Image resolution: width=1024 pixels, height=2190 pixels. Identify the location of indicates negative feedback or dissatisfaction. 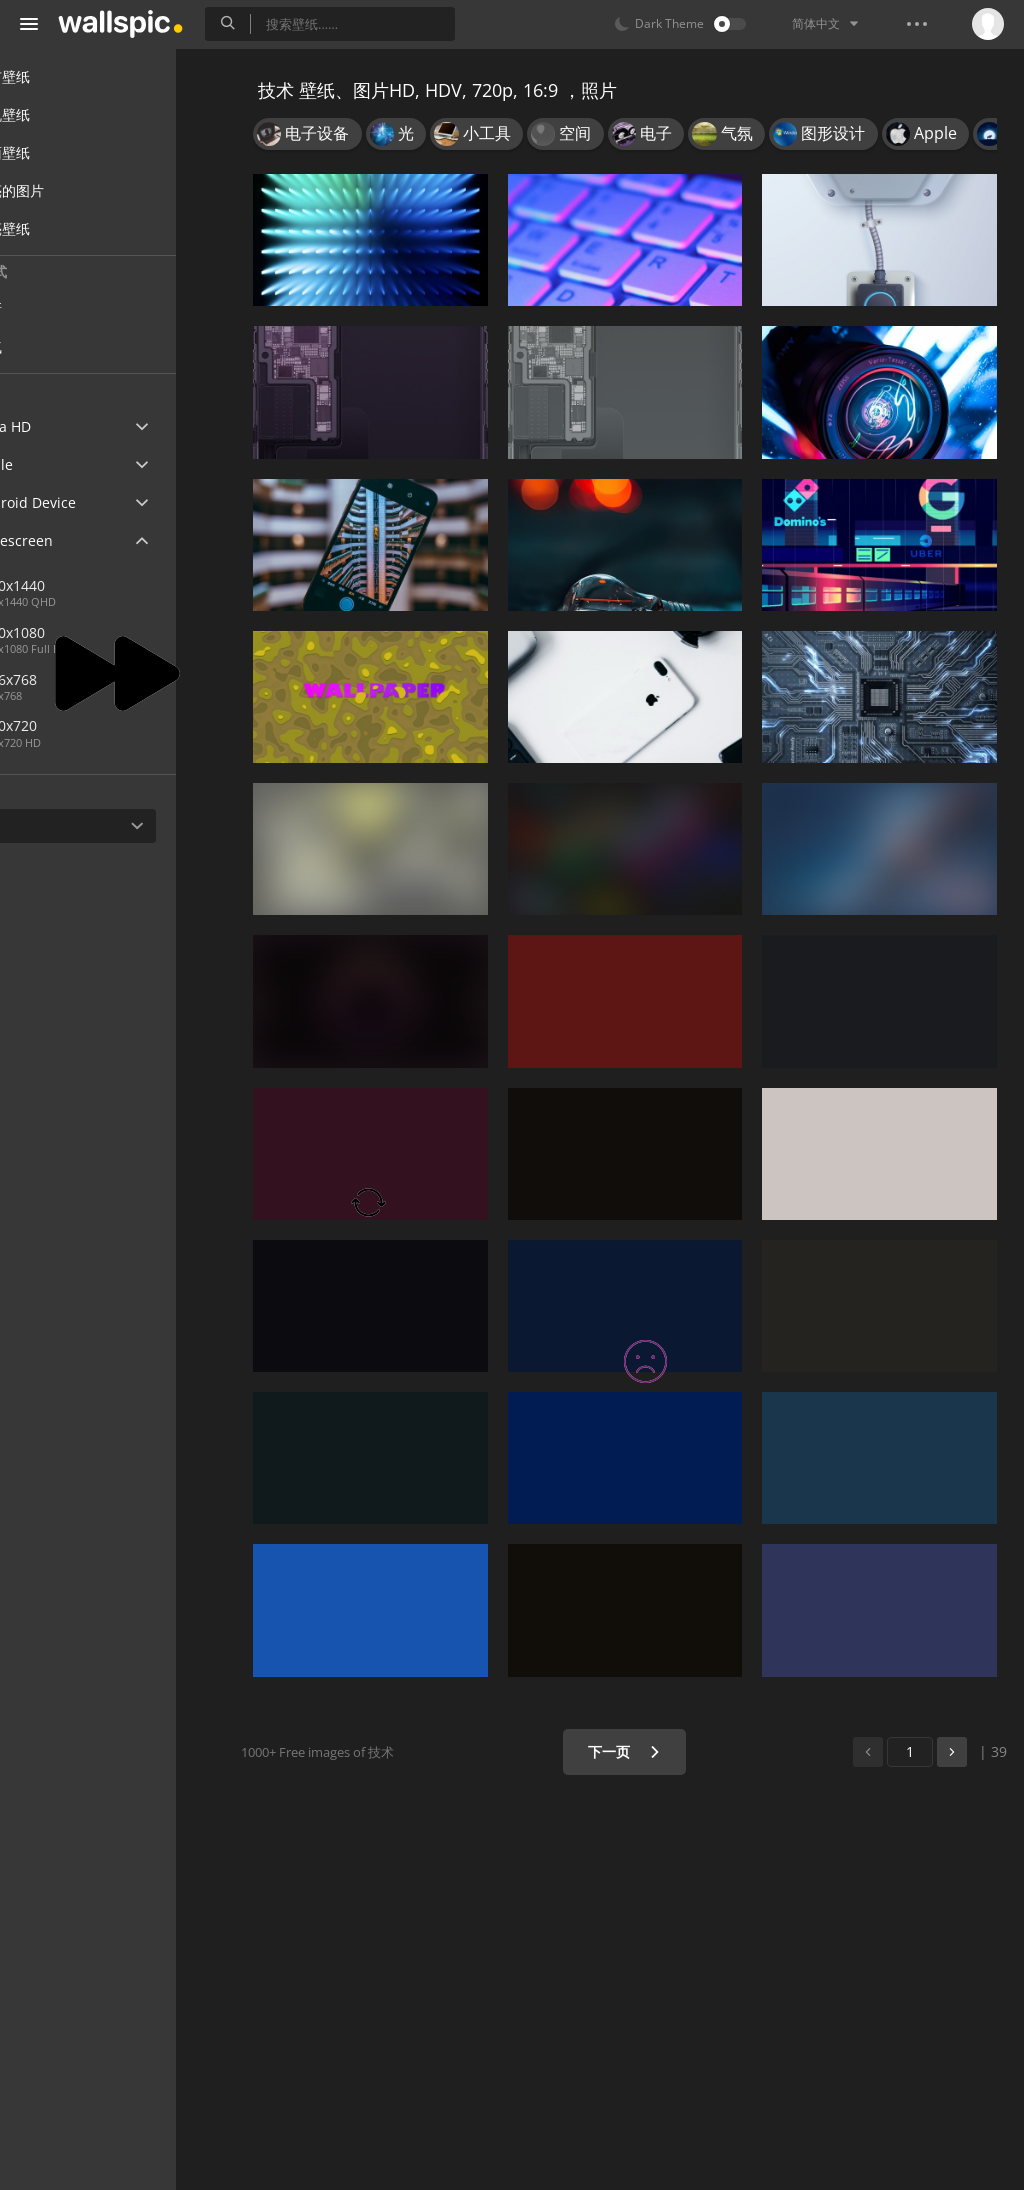
(645, 1361).